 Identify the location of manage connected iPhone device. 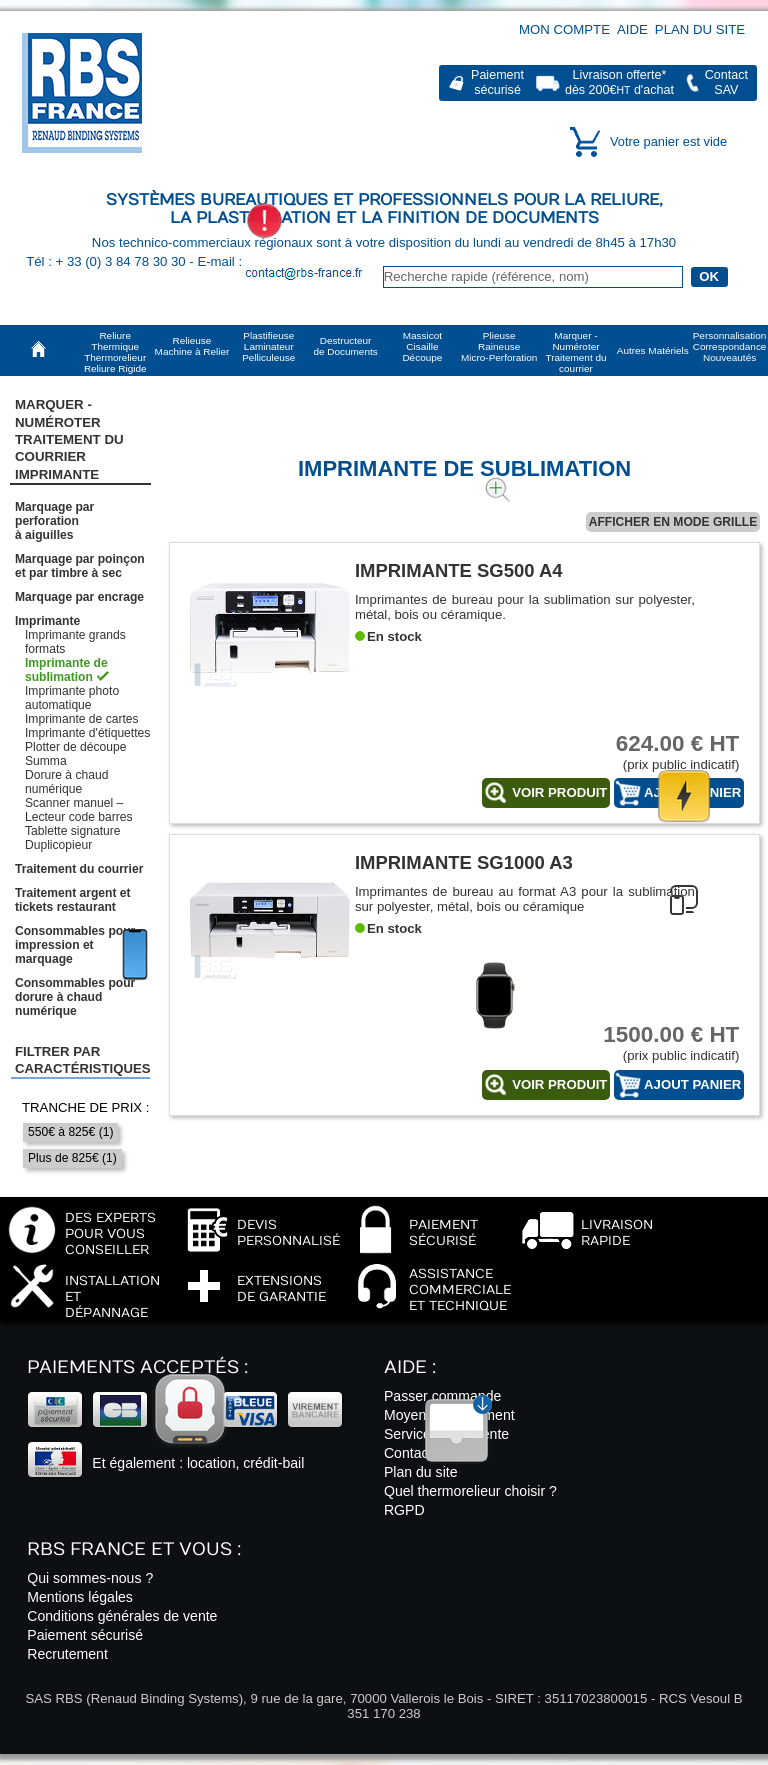
(135, 955).